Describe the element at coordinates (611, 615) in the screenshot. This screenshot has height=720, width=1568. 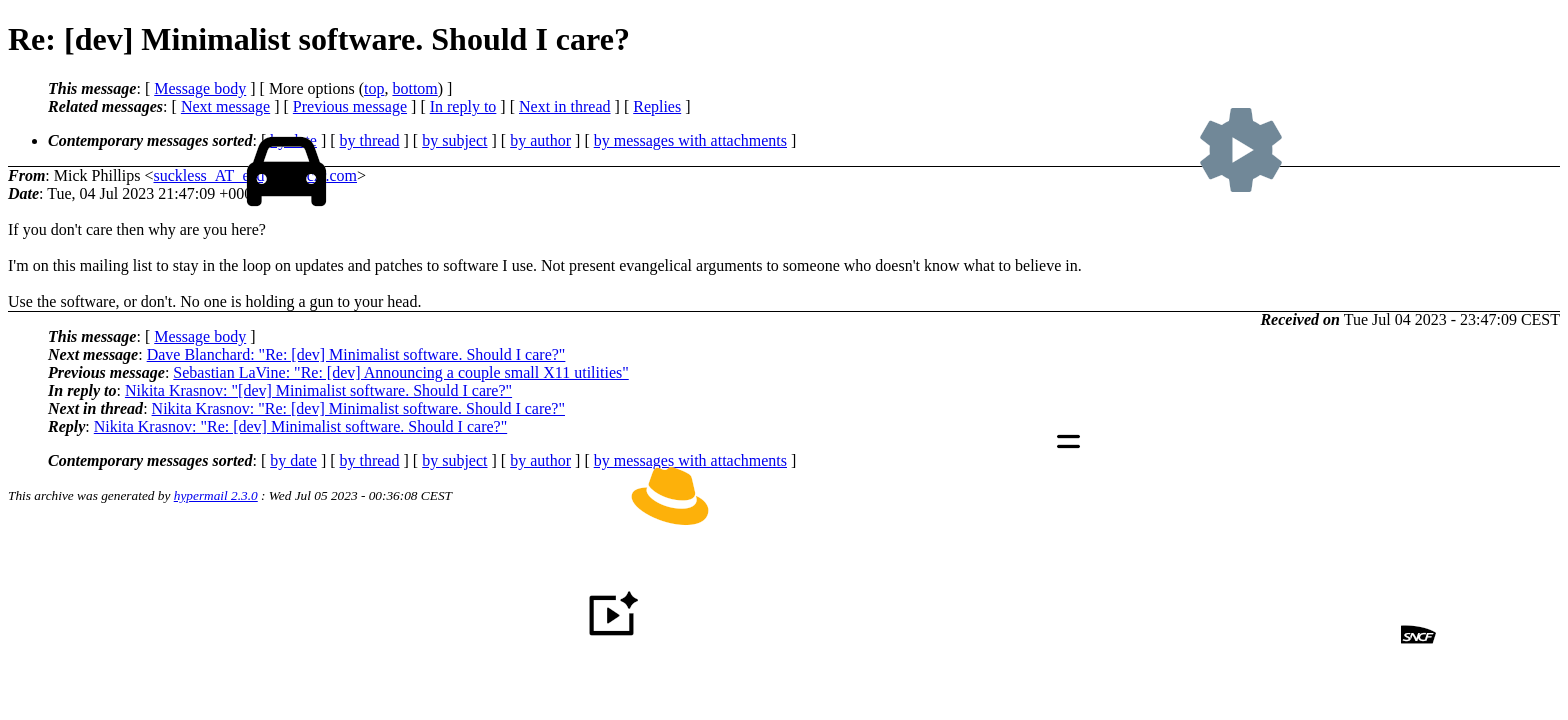
I see `access AI-powered video generation tools` at that location.